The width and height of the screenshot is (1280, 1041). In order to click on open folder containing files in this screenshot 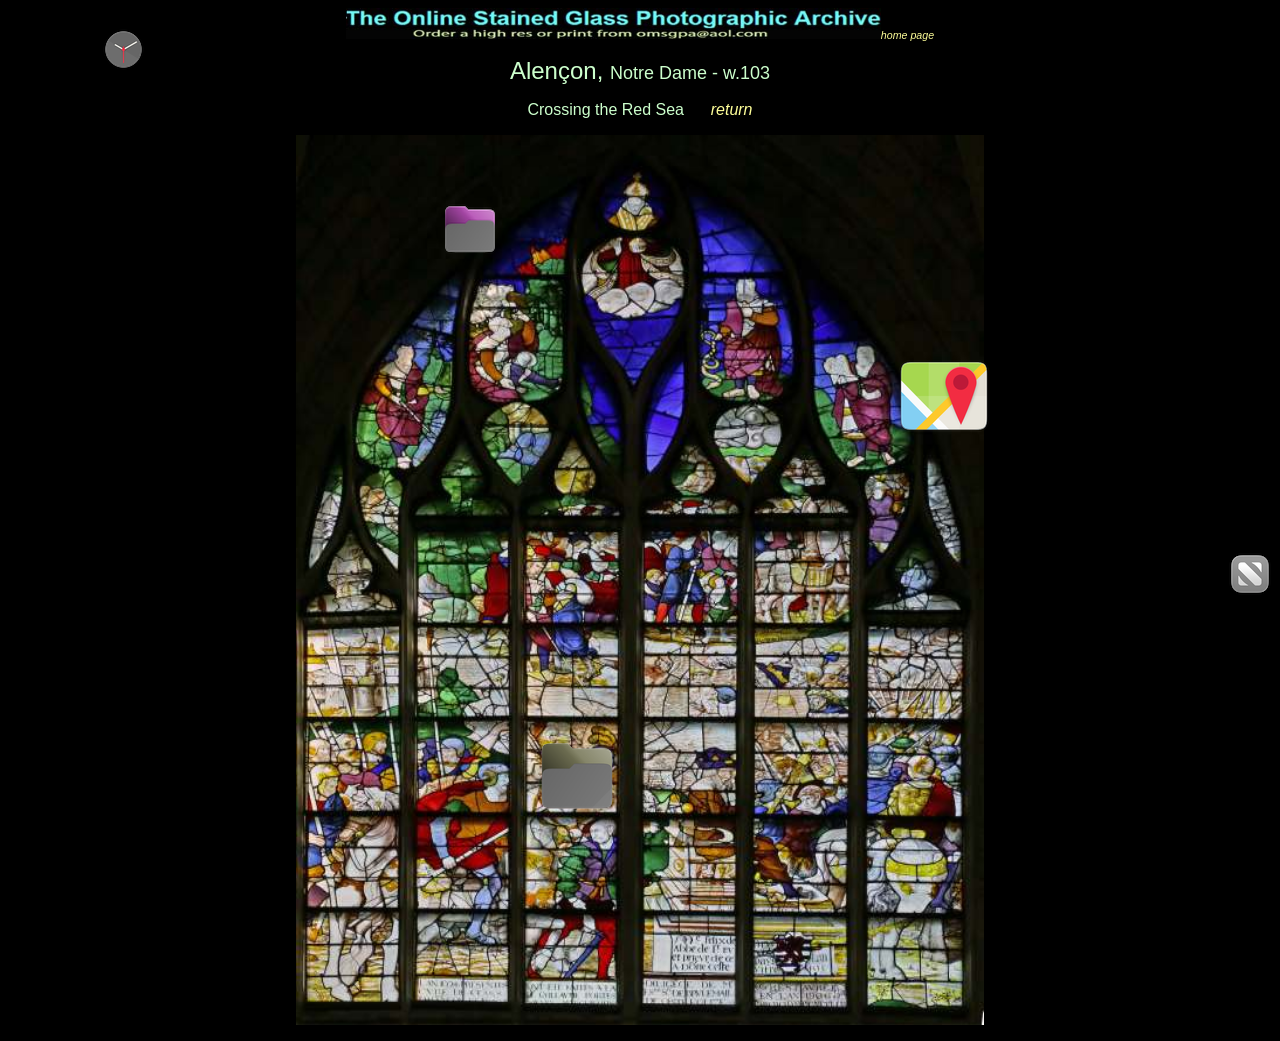, I will do `click(470, 229)`.